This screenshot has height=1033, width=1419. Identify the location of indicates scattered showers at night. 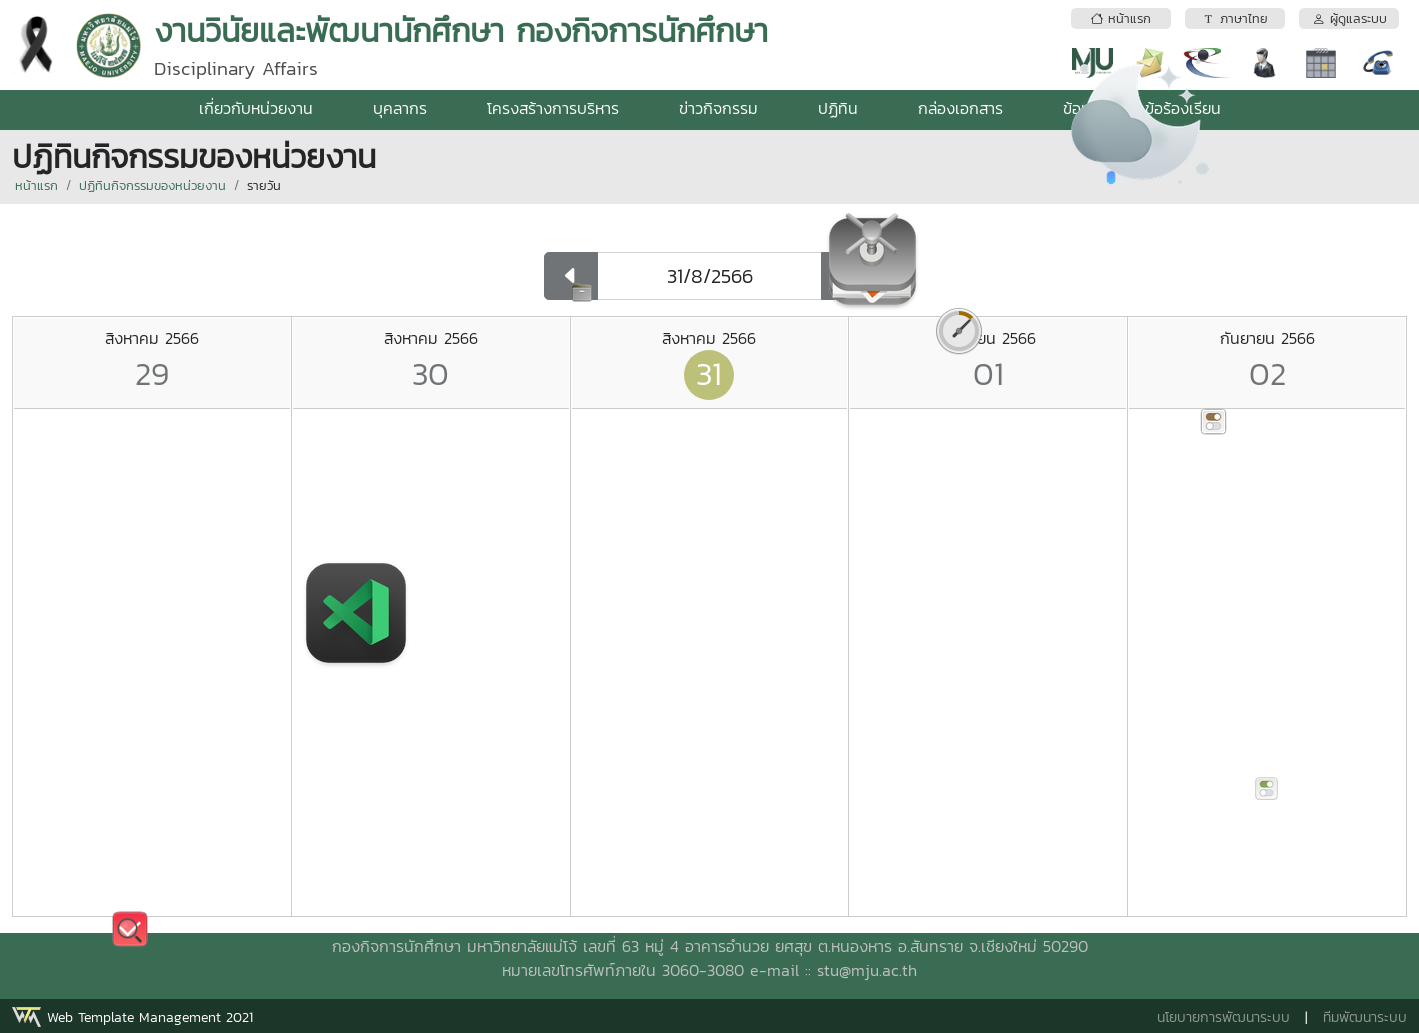
(1140, 122).